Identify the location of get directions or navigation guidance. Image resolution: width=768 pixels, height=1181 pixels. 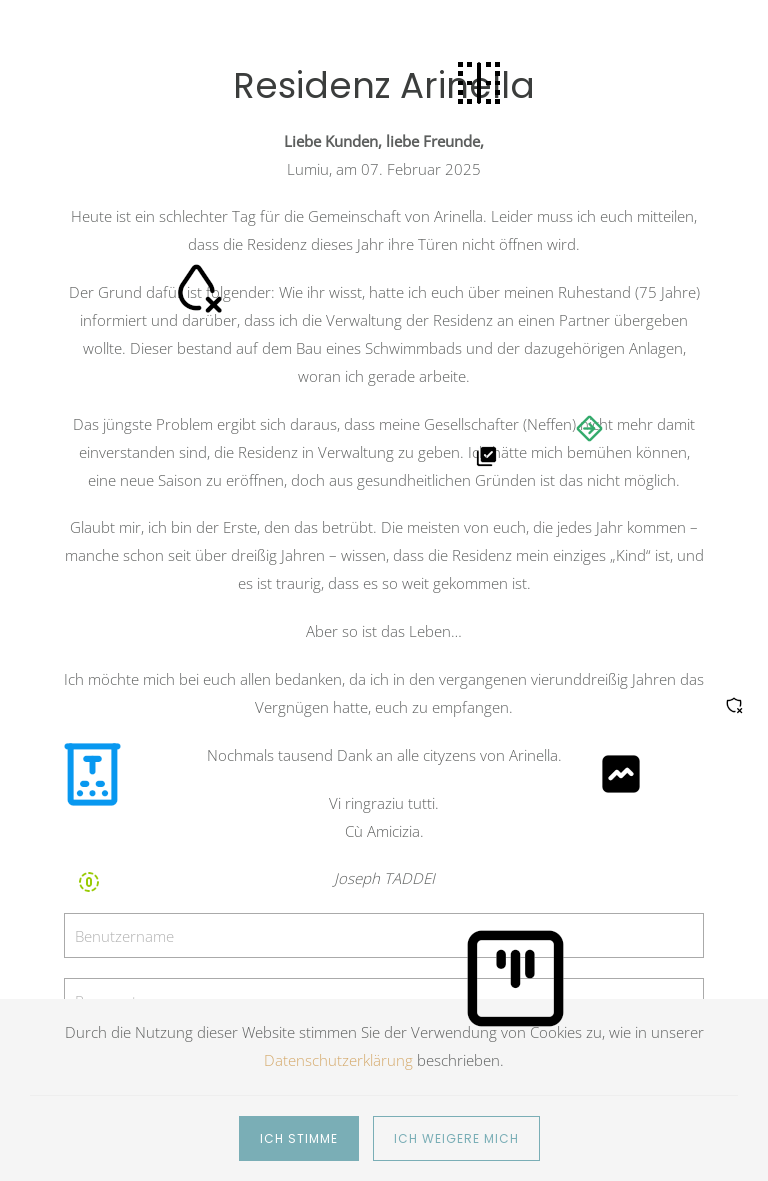
(589, 428).